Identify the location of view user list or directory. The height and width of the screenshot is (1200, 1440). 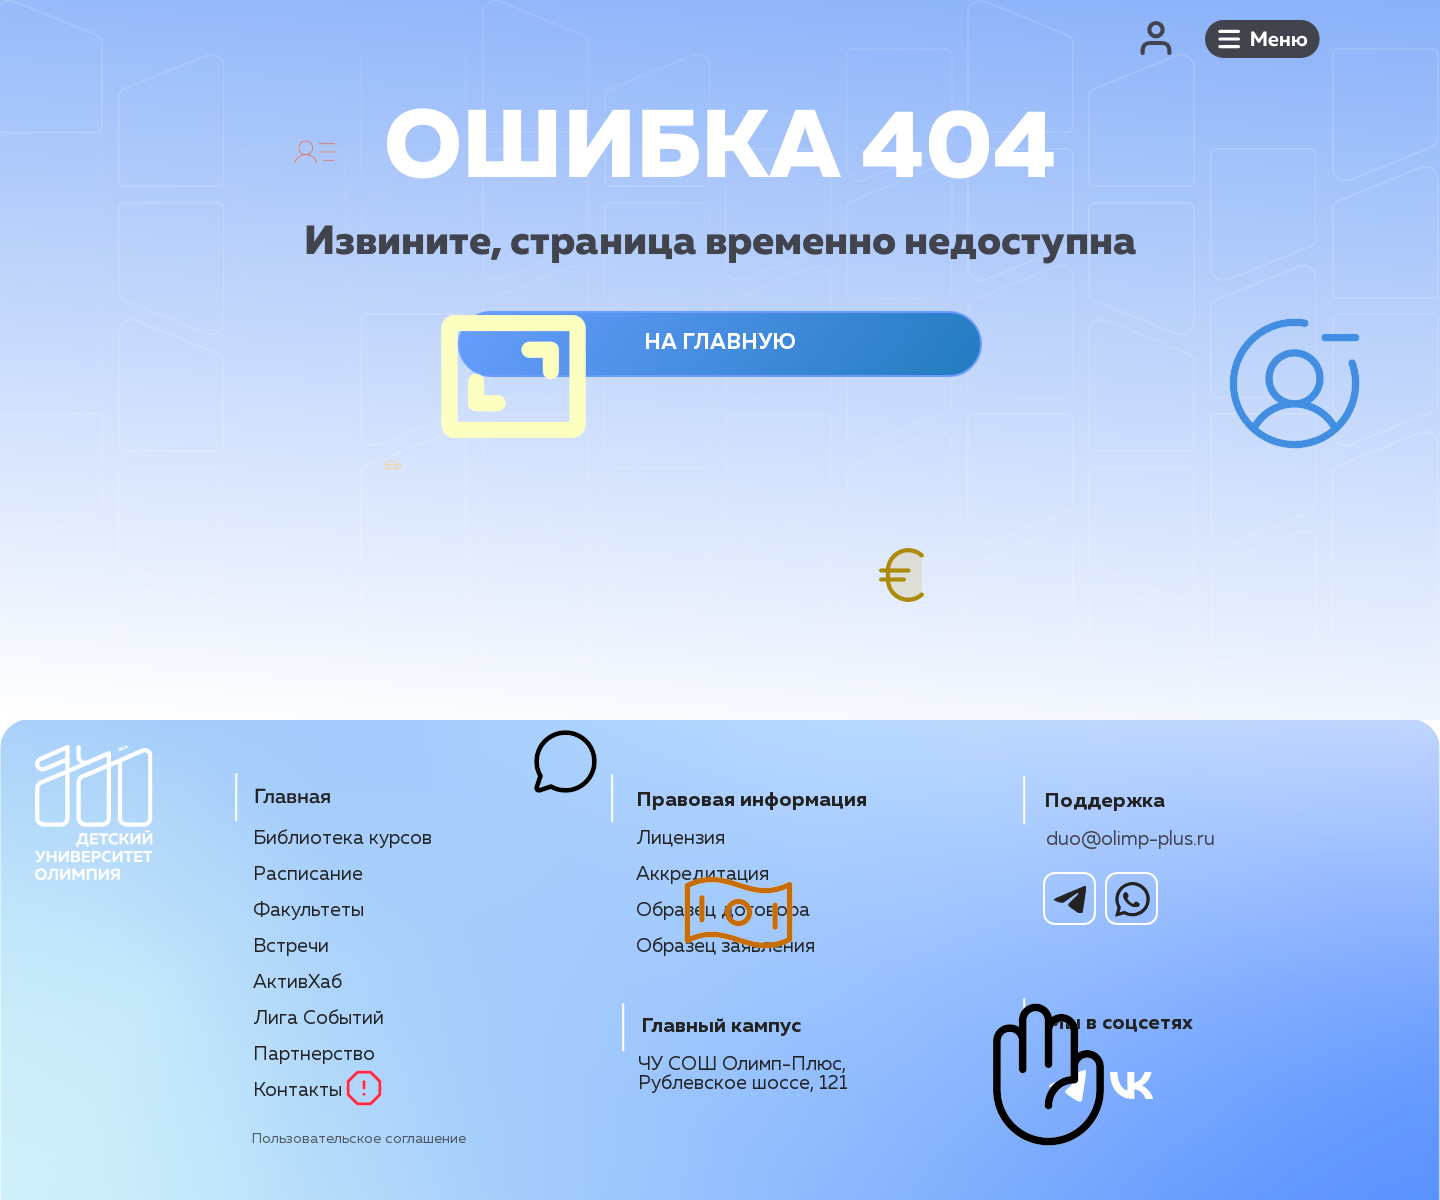
(314, 152).